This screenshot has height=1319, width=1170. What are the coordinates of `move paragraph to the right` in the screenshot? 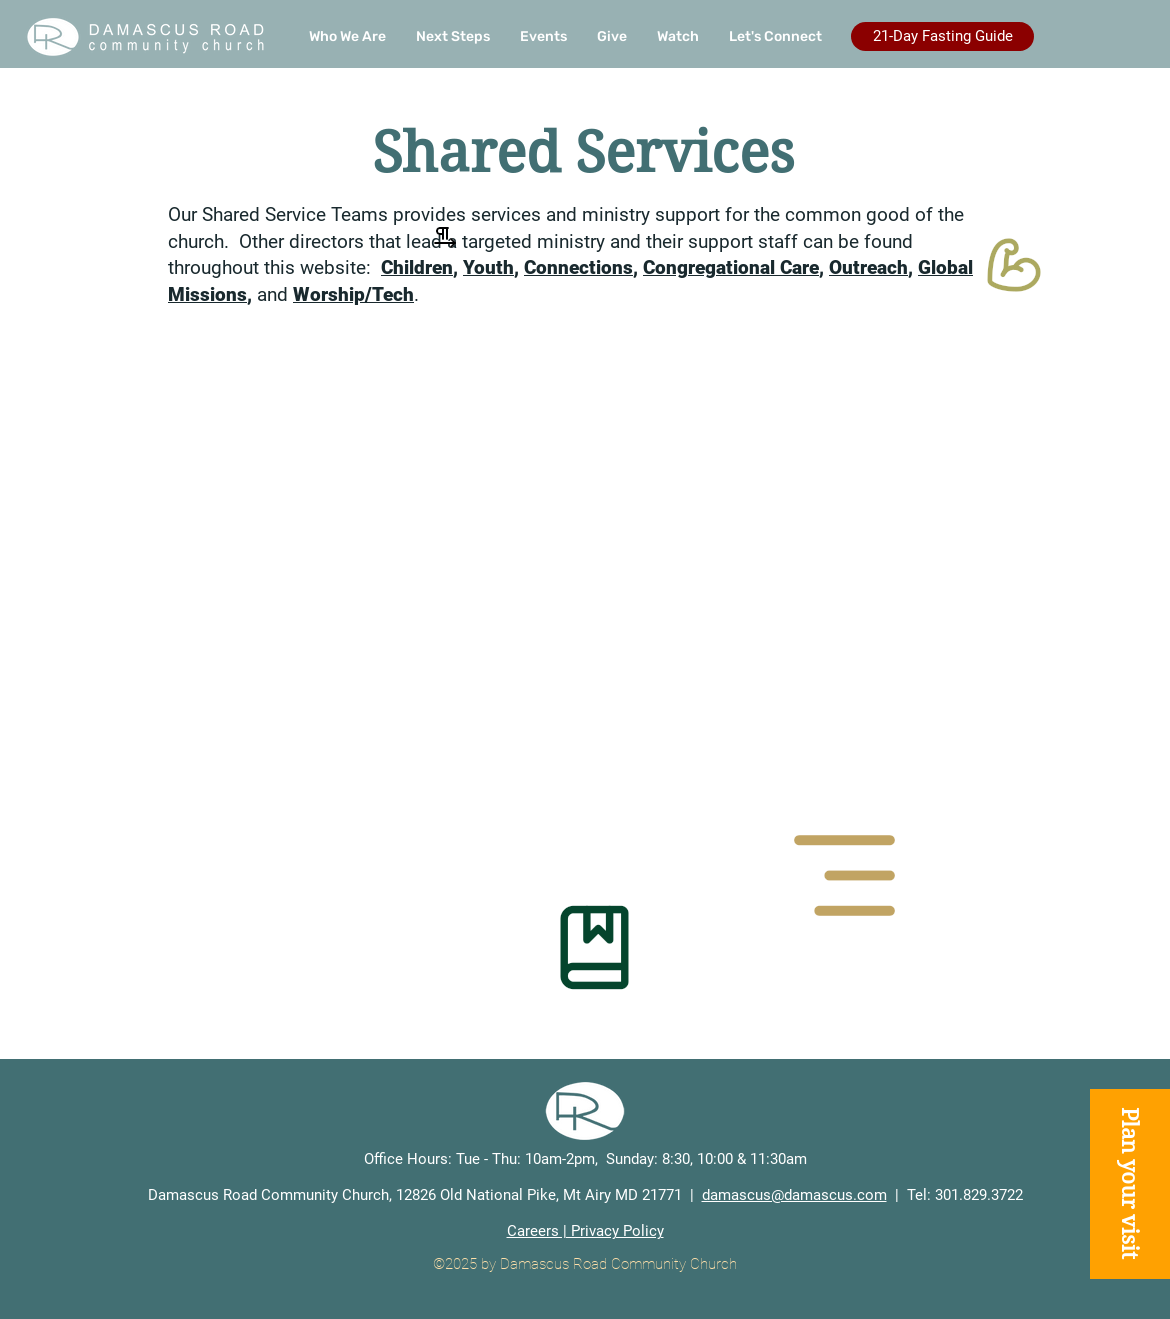 It's located at (445, 237).